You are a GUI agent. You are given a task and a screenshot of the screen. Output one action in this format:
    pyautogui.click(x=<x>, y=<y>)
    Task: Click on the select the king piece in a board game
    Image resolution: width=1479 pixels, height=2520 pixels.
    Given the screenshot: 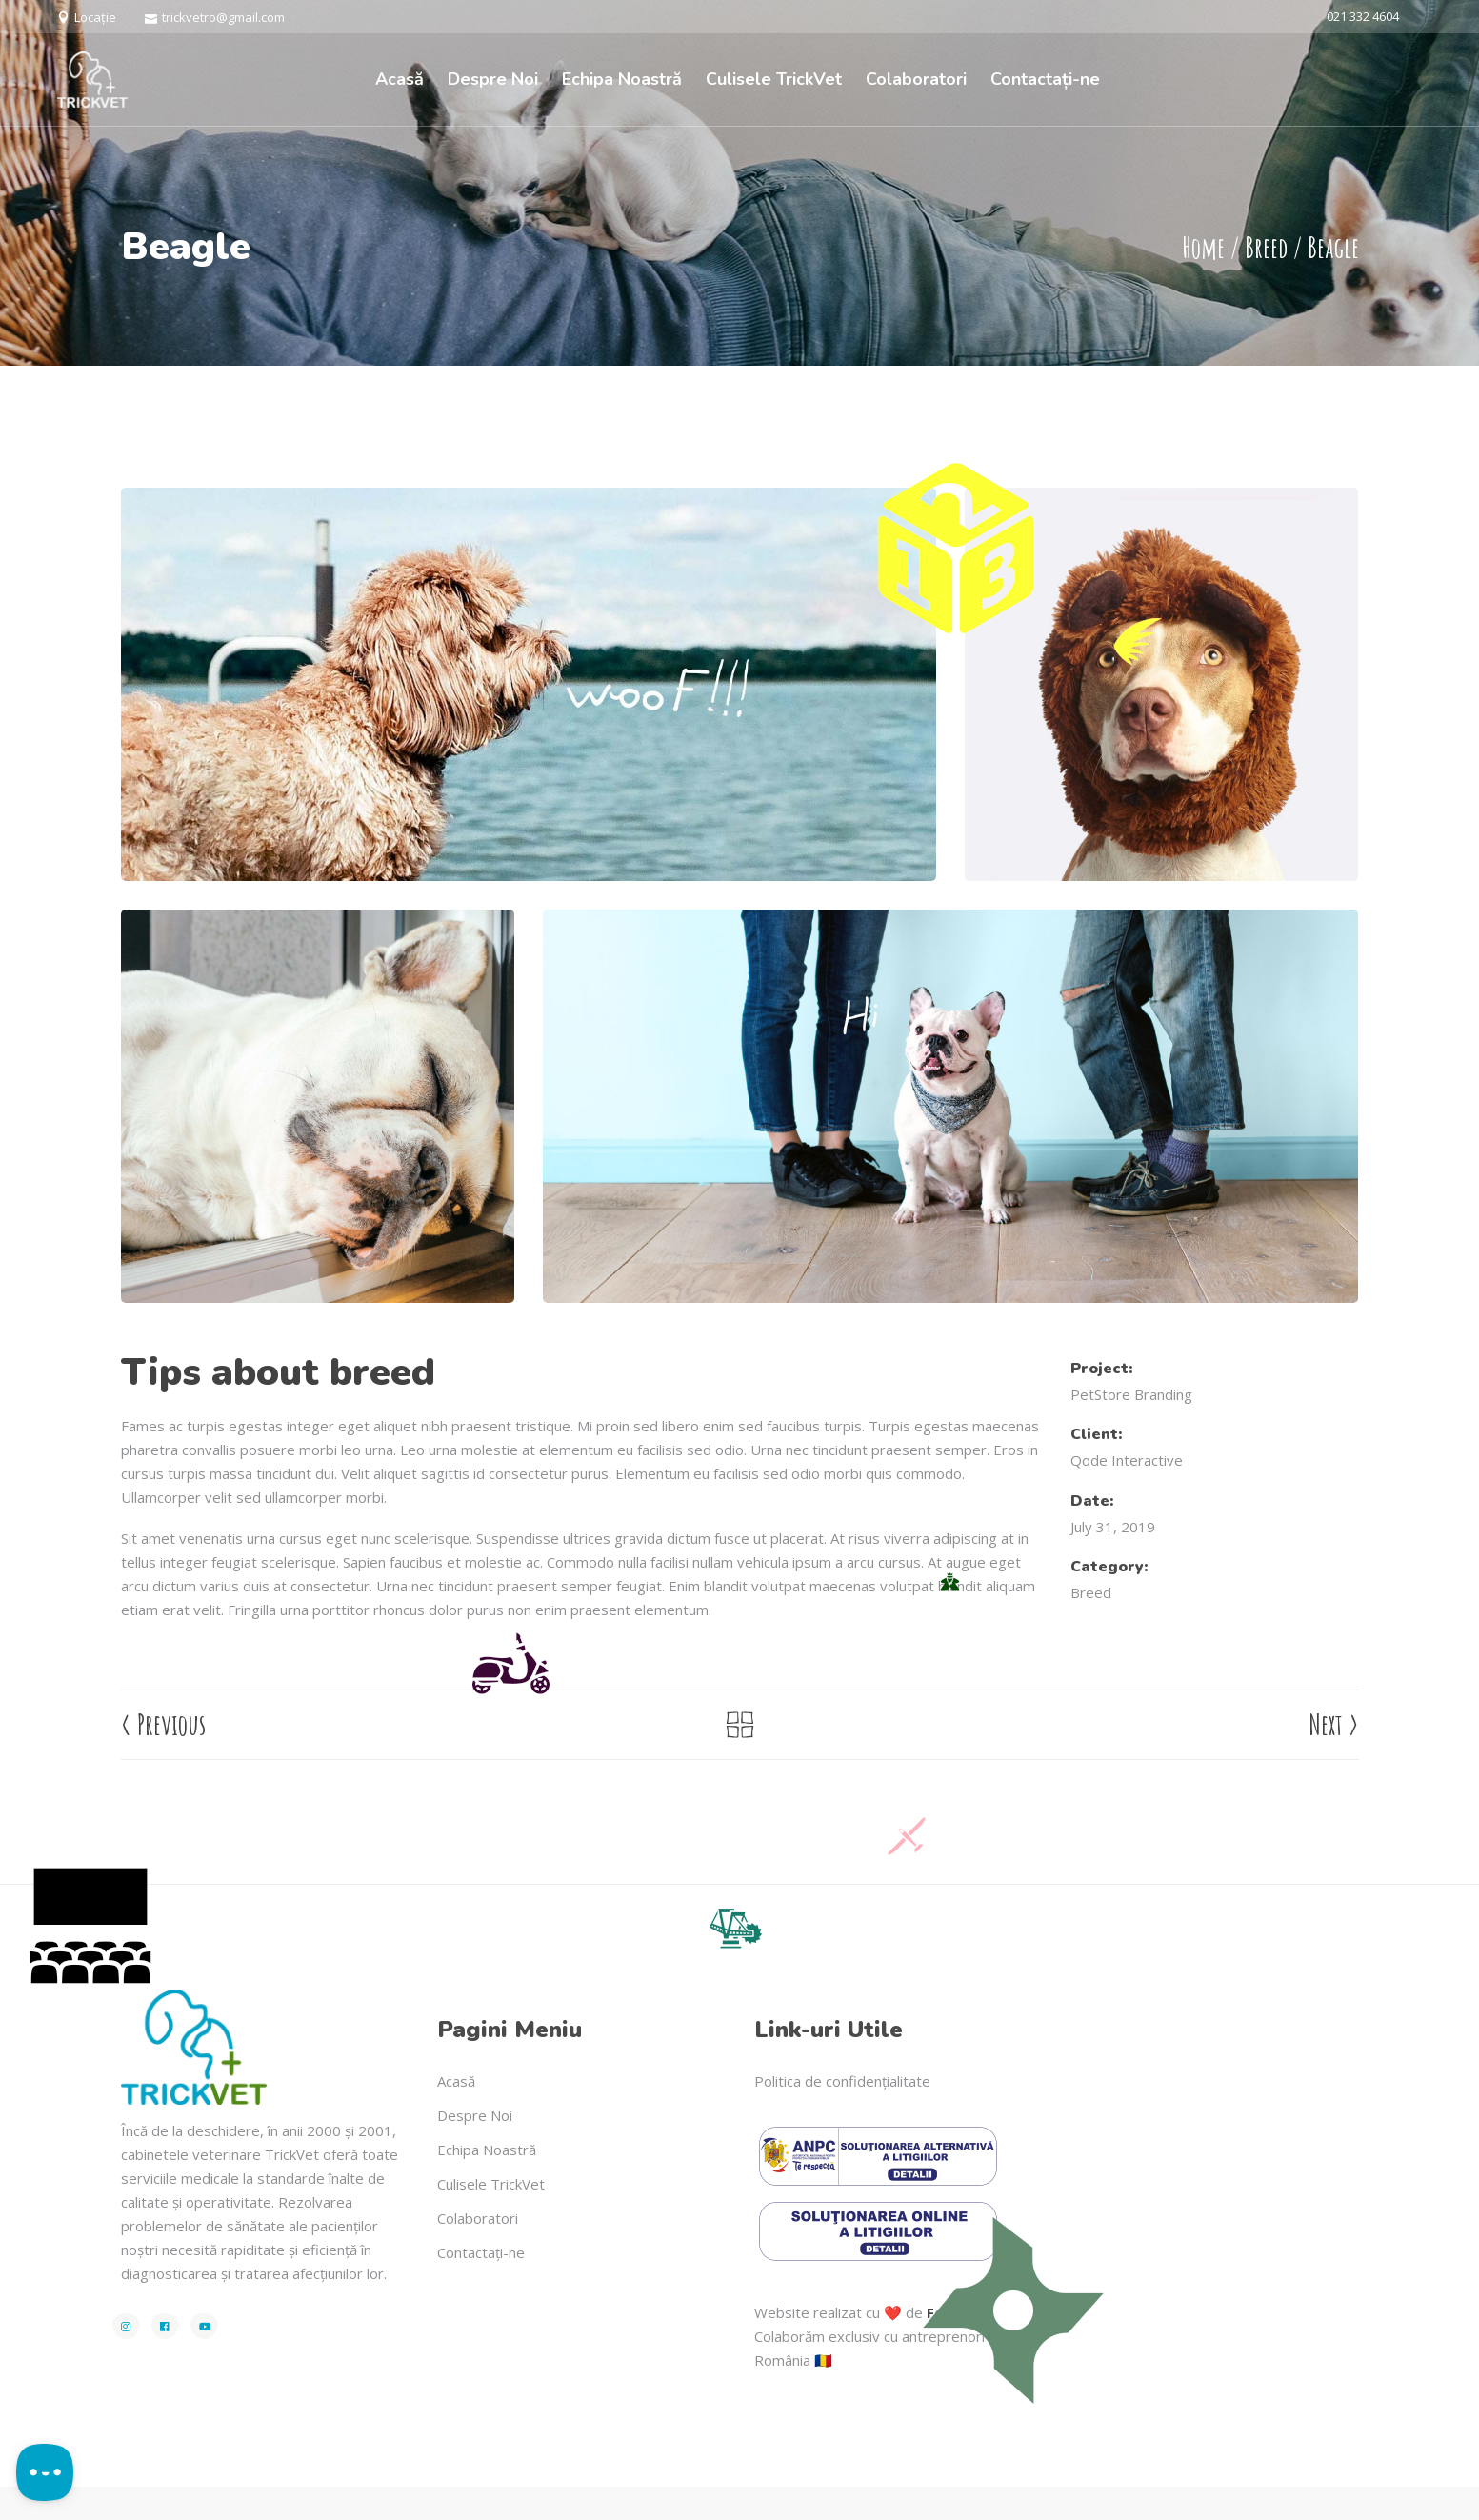 What is the action you would take?
    pyautogui.click(x=949, y=1582)
    